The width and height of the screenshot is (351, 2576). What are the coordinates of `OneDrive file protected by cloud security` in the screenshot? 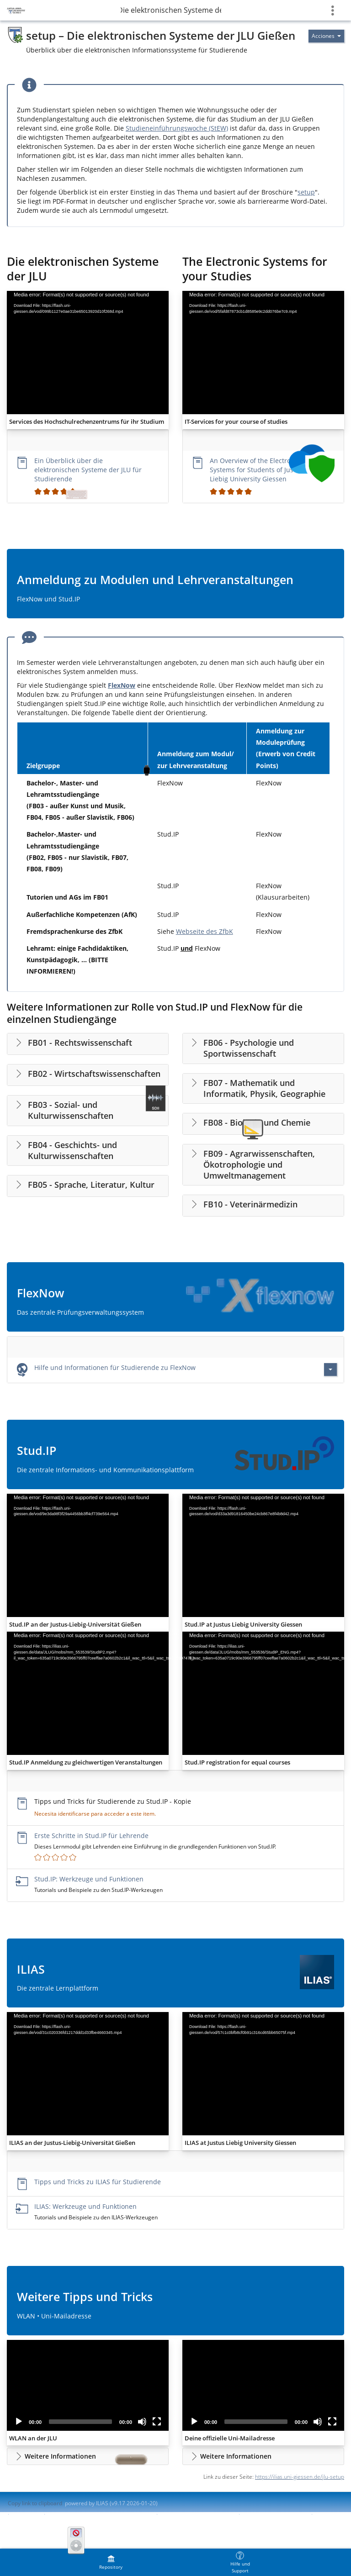 It's located at (312, 459).